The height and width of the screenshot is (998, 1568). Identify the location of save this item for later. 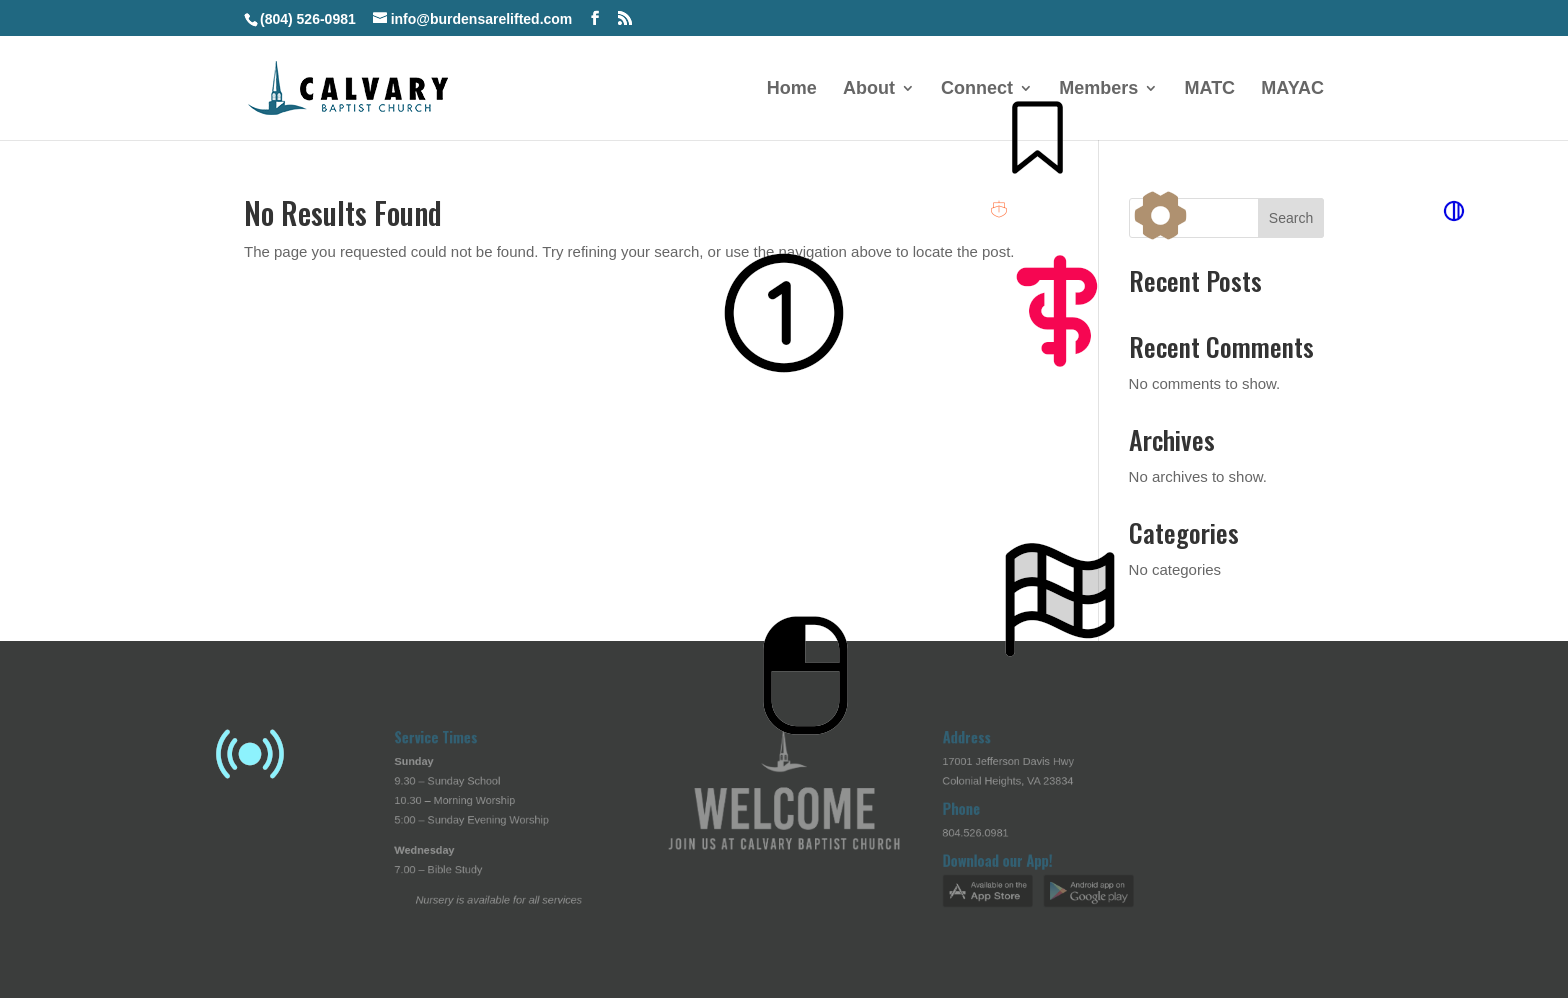
(1037, 137).